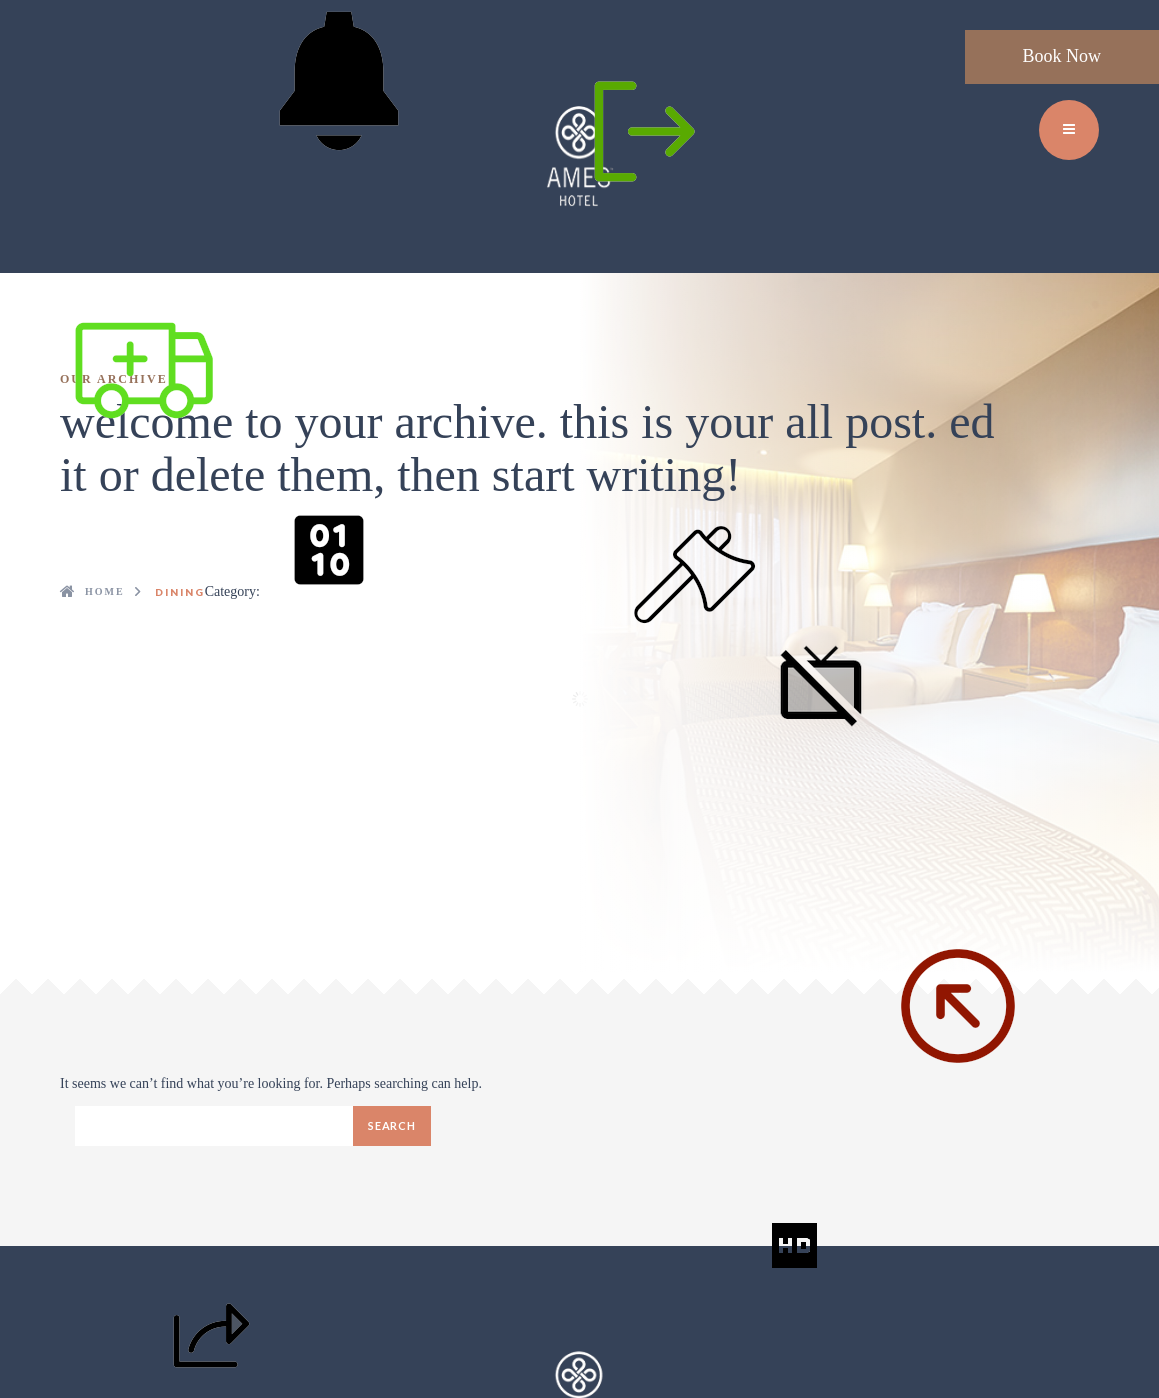  What do you see at coordinates (339, 81) in the screenshot?
I see `view your notifications` at bounding box center [339, 81].